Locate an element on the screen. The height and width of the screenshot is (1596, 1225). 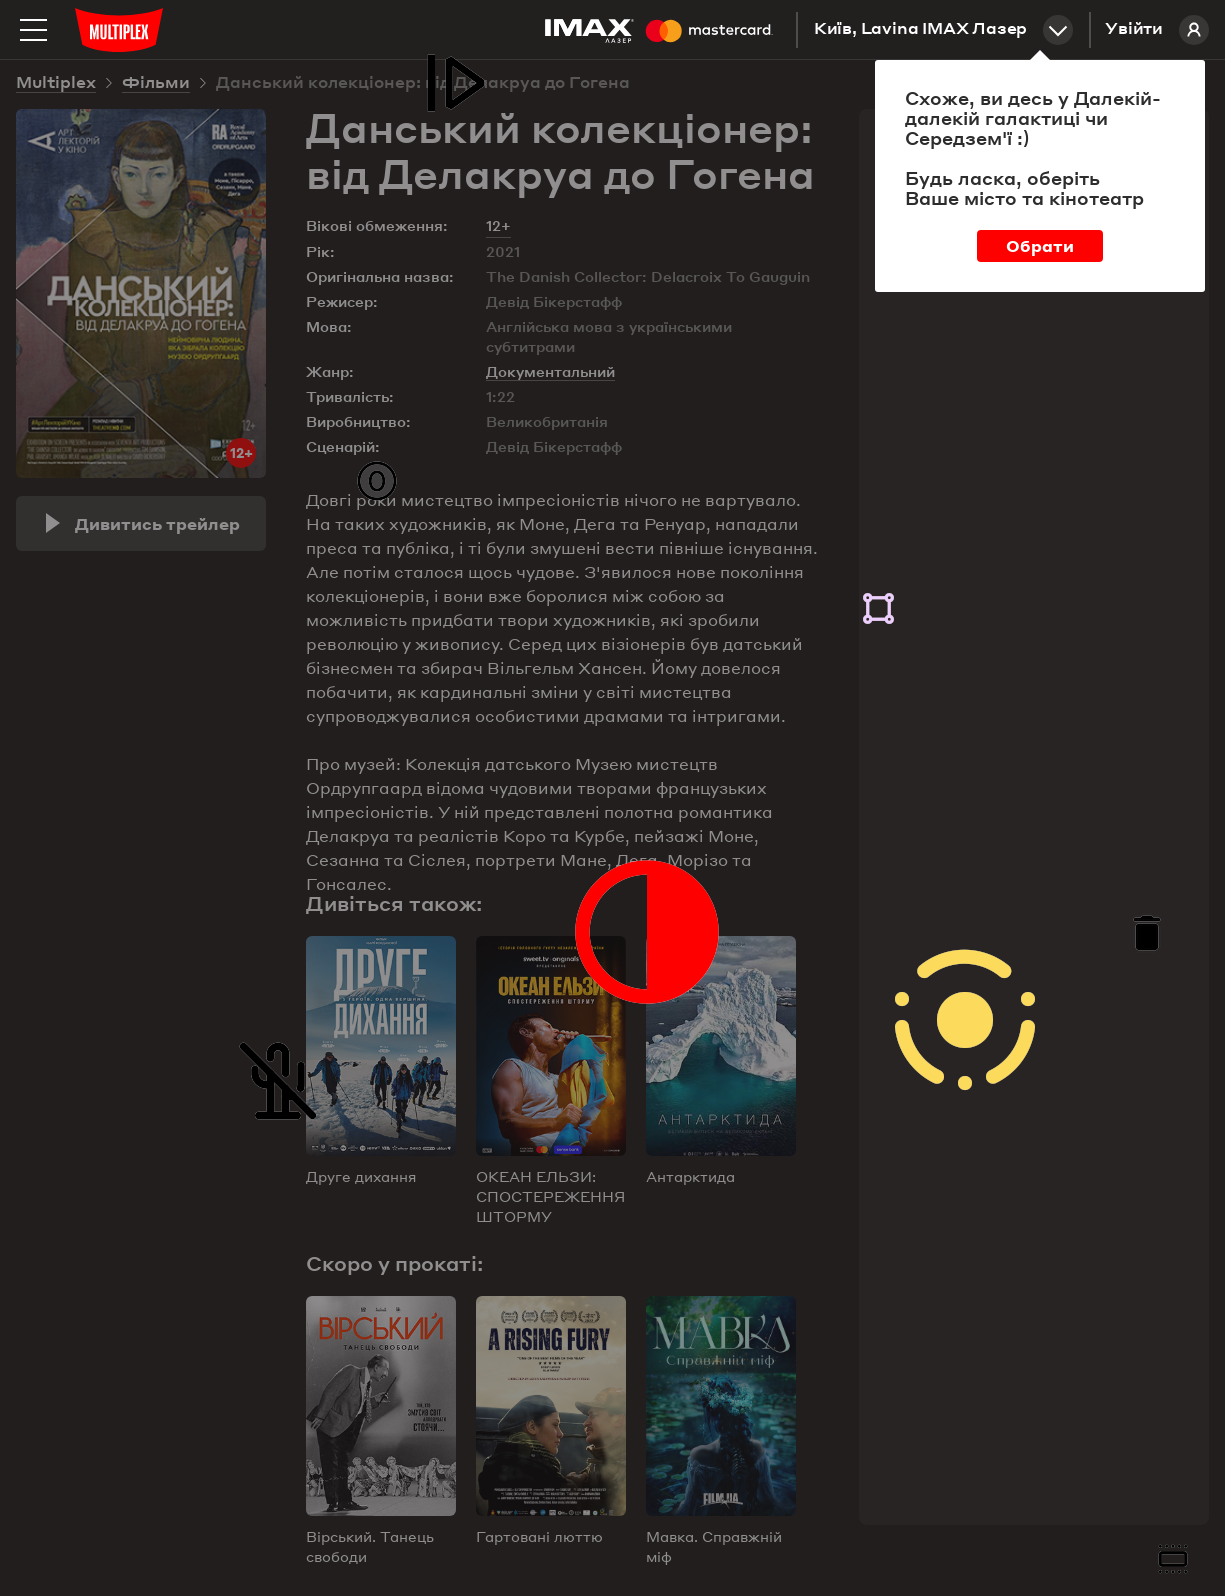
access shape tools or drawing options is located at coordinates (878, 608).